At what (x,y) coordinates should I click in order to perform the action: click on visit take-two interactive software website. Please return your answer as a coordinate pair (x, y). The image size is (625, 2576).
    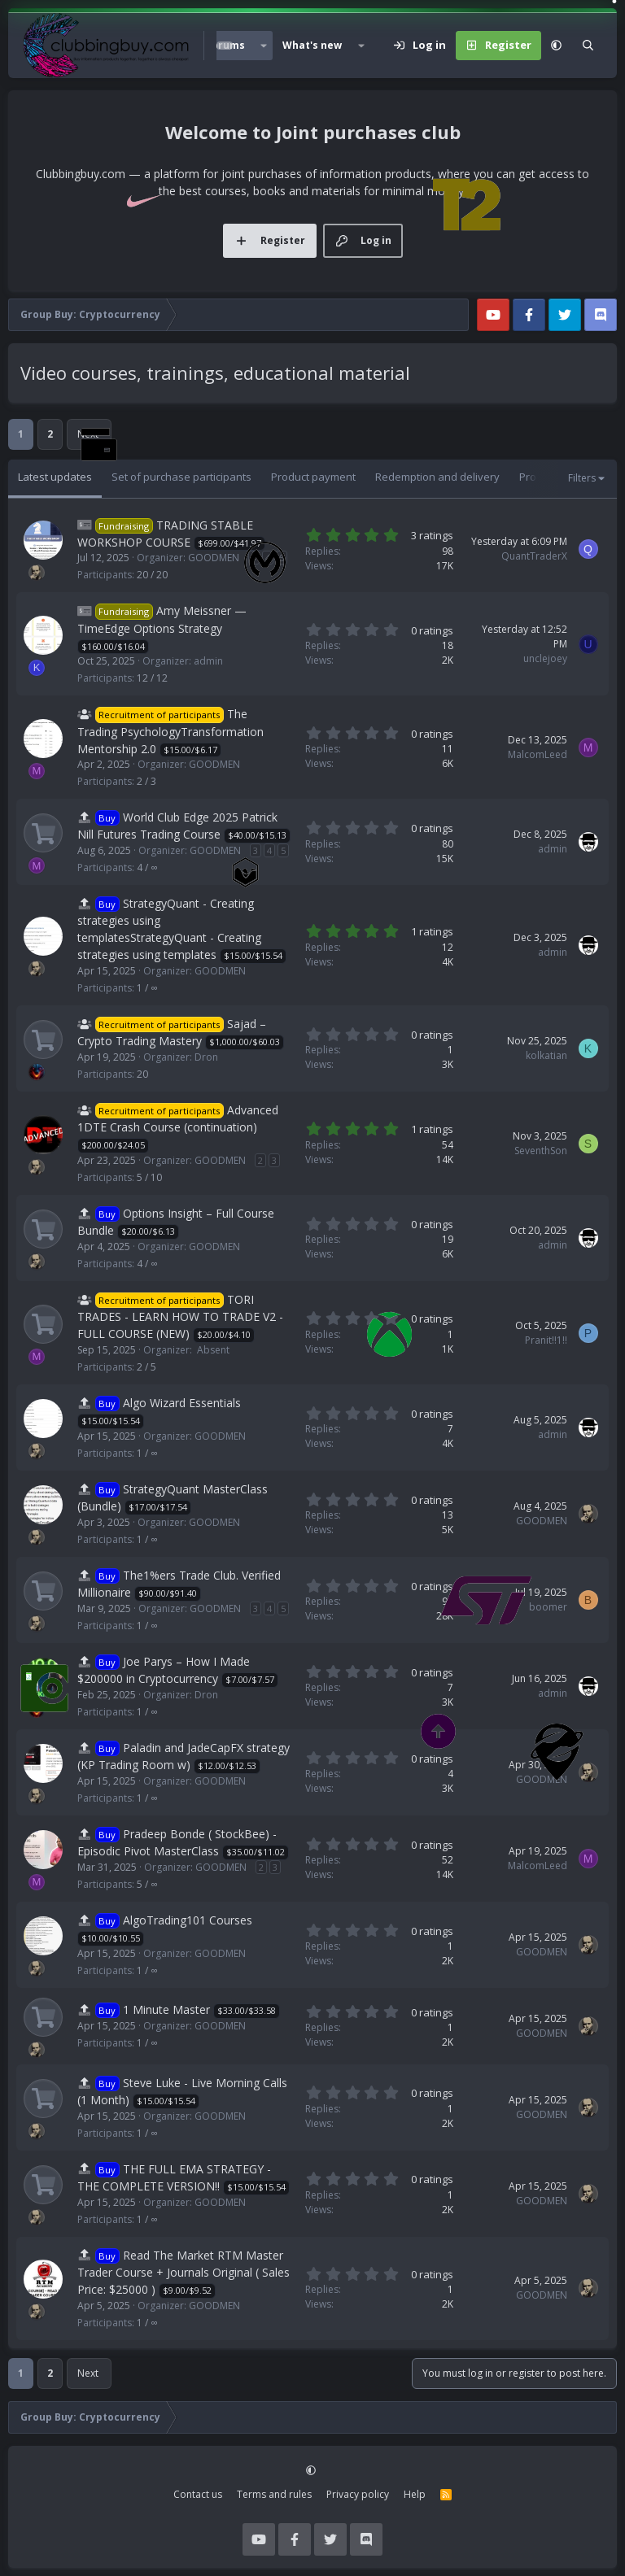
    Looking at the image, I should click on (466, 204).